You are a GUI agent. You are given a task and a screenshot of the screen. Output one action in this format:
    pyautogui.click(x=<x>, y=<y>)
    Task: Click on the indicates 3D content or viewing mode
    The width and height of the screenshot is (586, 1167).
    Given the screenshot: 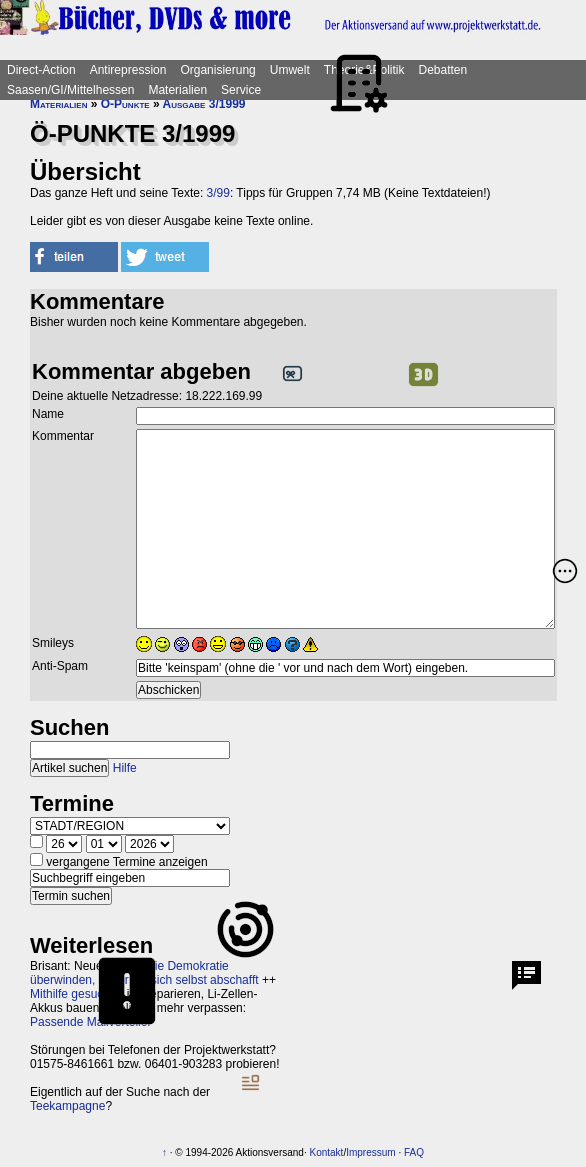 What is the action you would take?
    pyautogui.click(x=423, y=374)
    